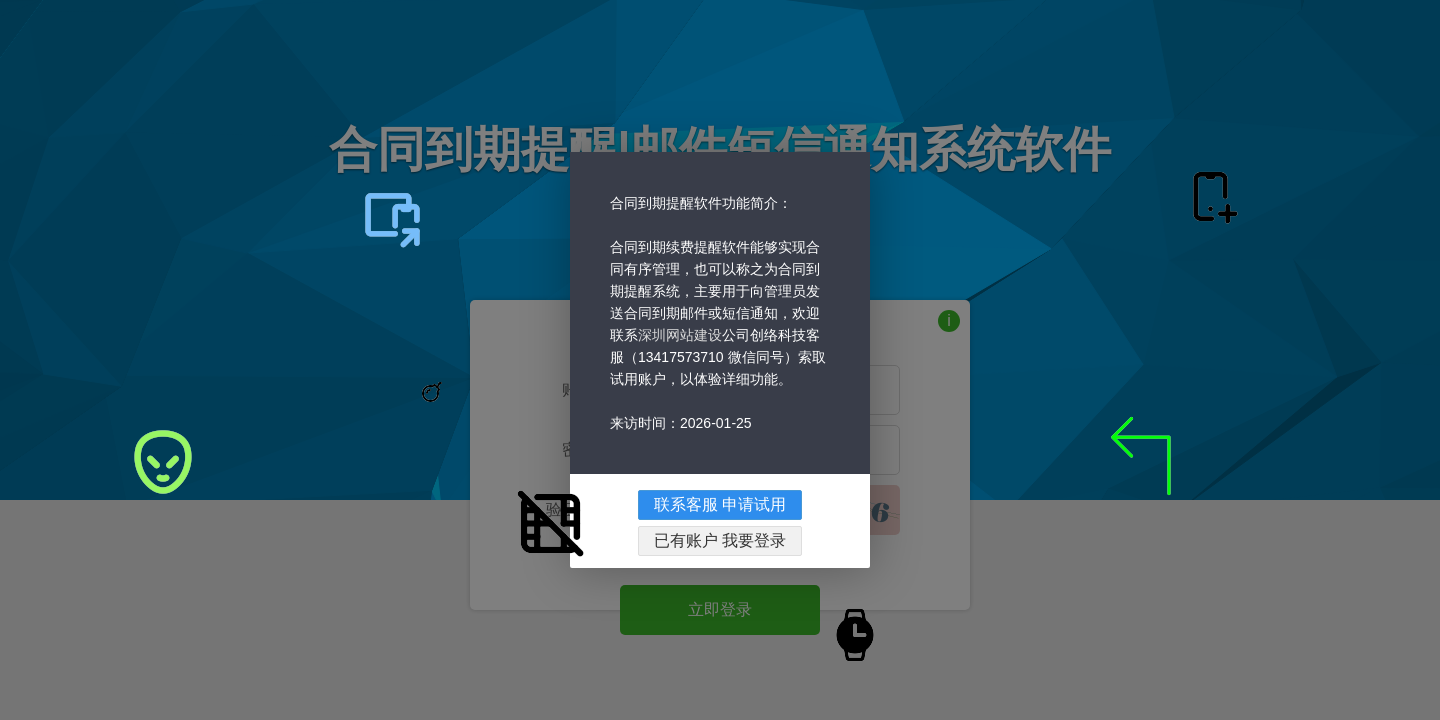  Describe the element at coordinates (1210, 196) in the screenshot. I see `add a new mobile device` at that location.